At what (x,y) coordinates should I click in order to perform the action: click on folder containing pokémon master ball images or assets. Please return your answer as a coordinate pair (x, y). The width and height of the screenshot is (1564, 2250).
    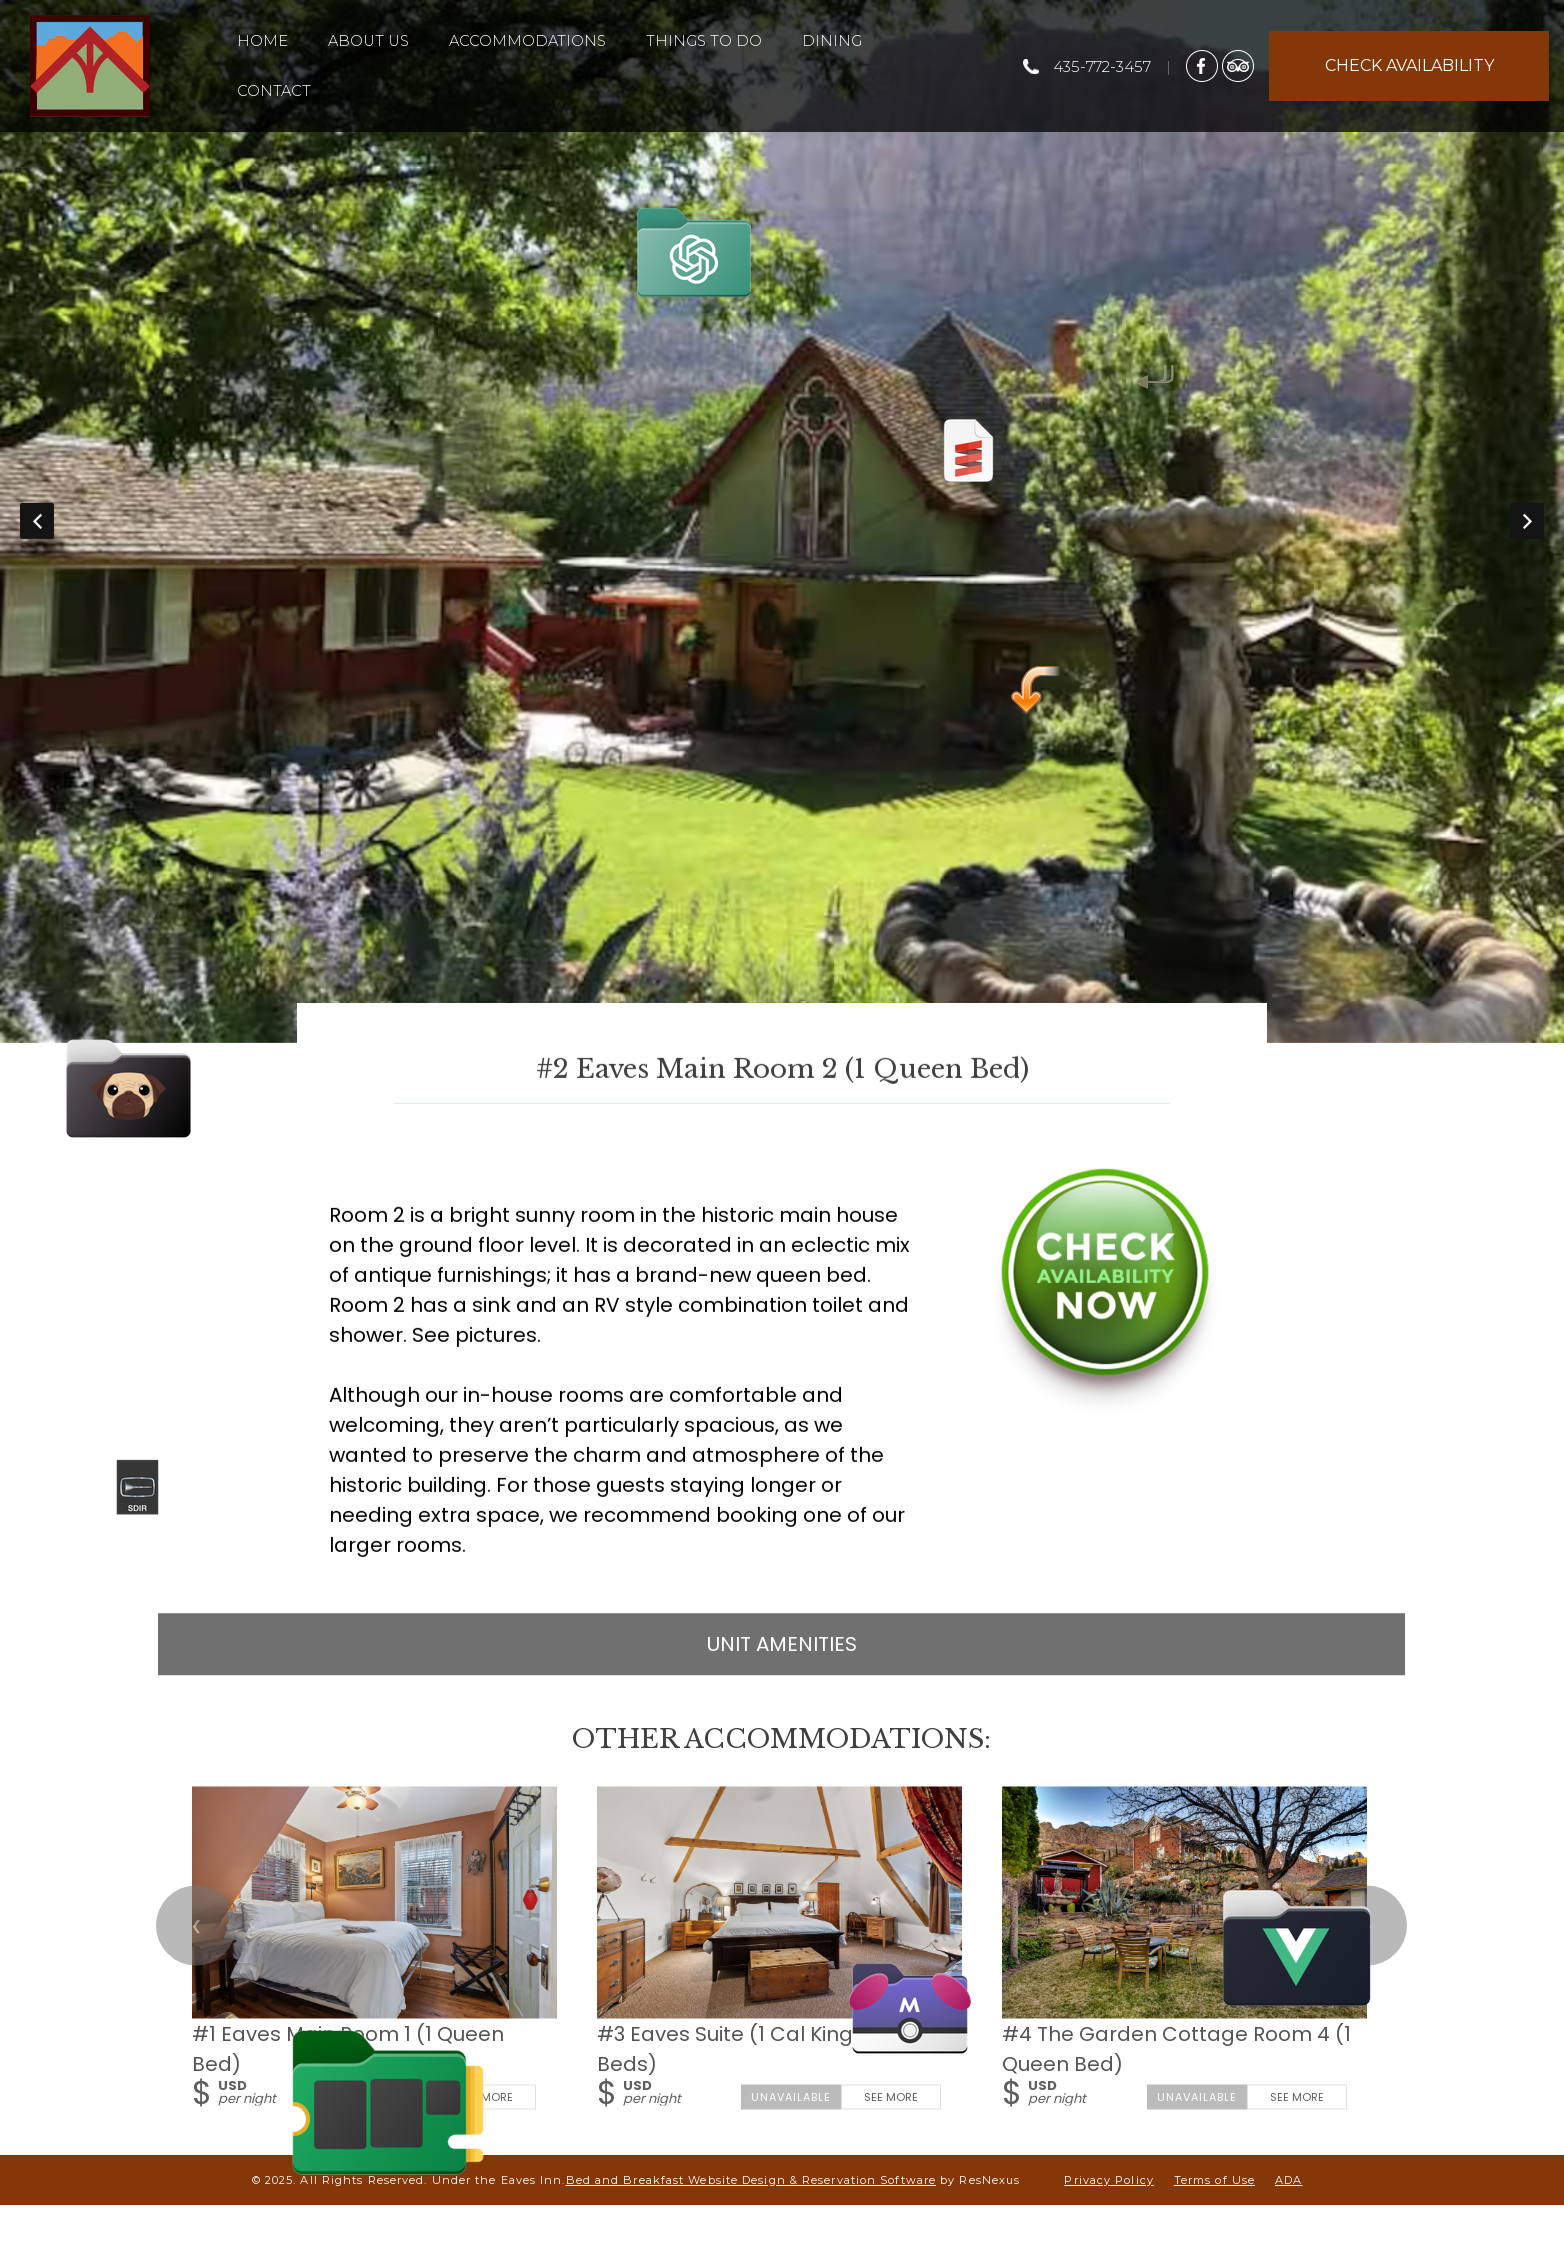
    Looking at the image, I should click on (909, 2011).